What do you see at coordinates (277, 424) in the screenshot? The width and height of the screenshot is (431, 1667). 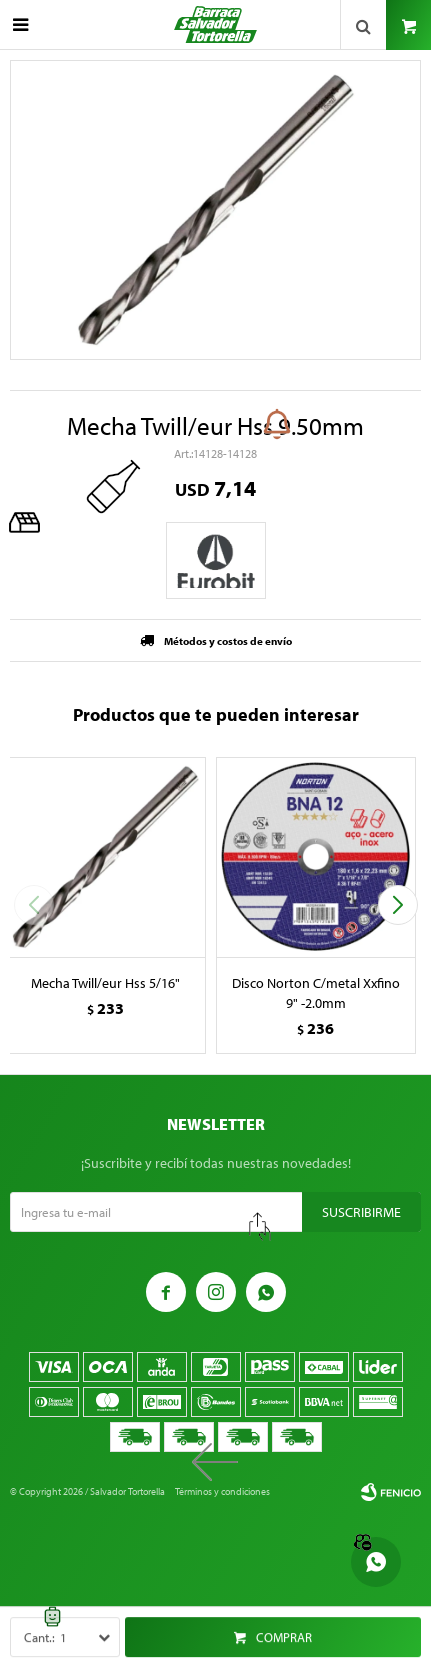 I see `view notifications` at bounding box center [277, 424].